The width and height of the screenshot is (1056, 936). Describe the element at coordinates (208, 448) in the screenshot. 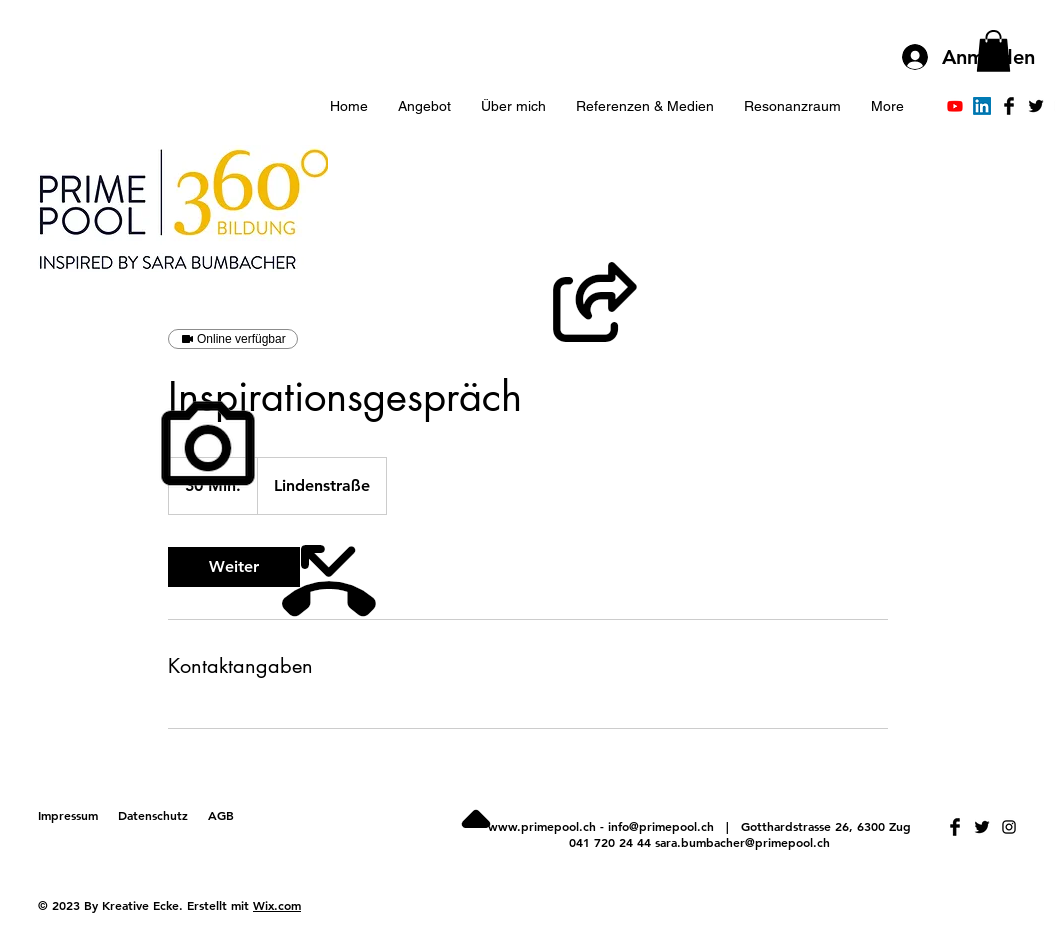

I see `take a photo` at that location.